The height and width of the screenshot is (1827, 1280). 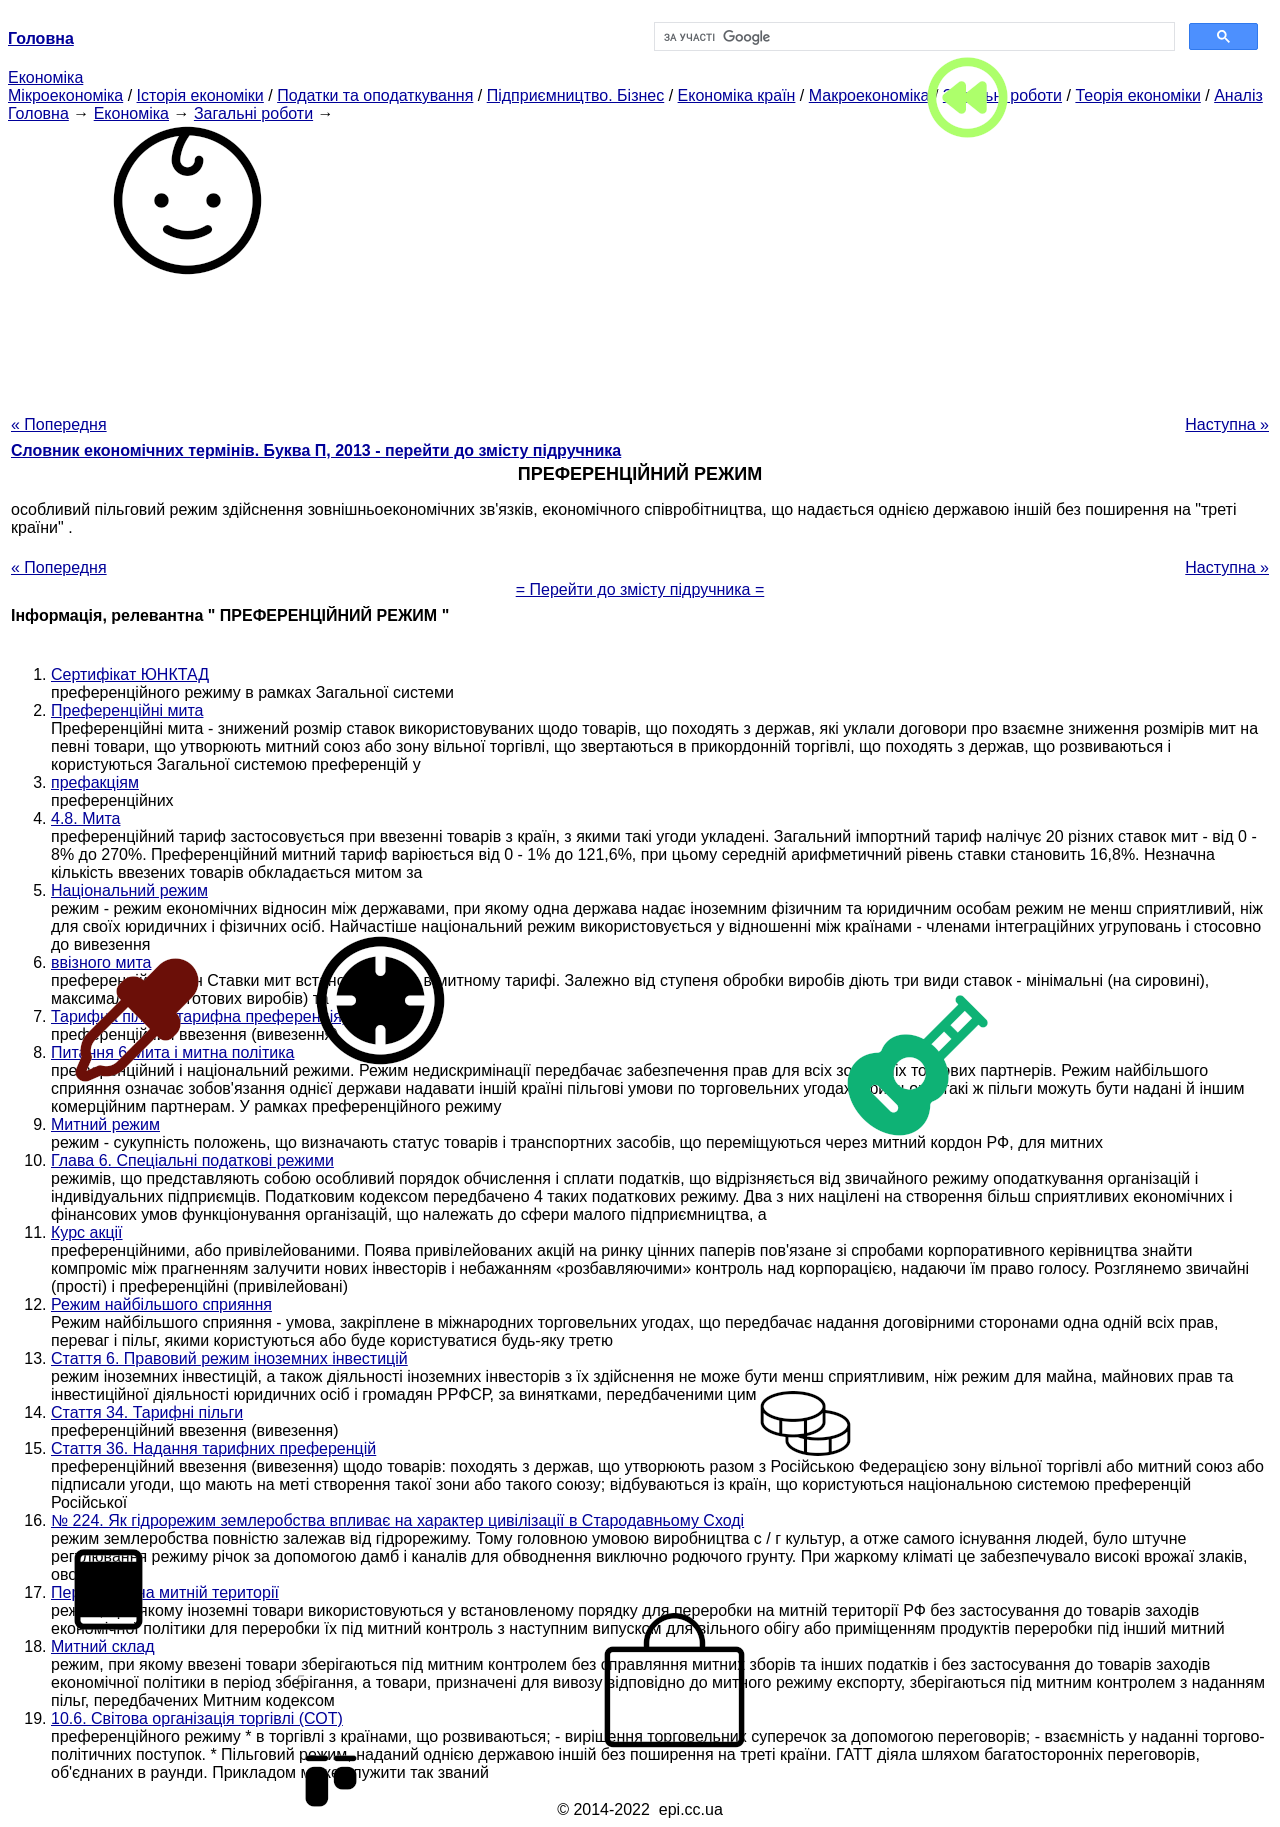 What do you see at coordinates (805, 1423) in the screenshot?
I see `view your coin balance or currency` at bounding box center [805, 1423].